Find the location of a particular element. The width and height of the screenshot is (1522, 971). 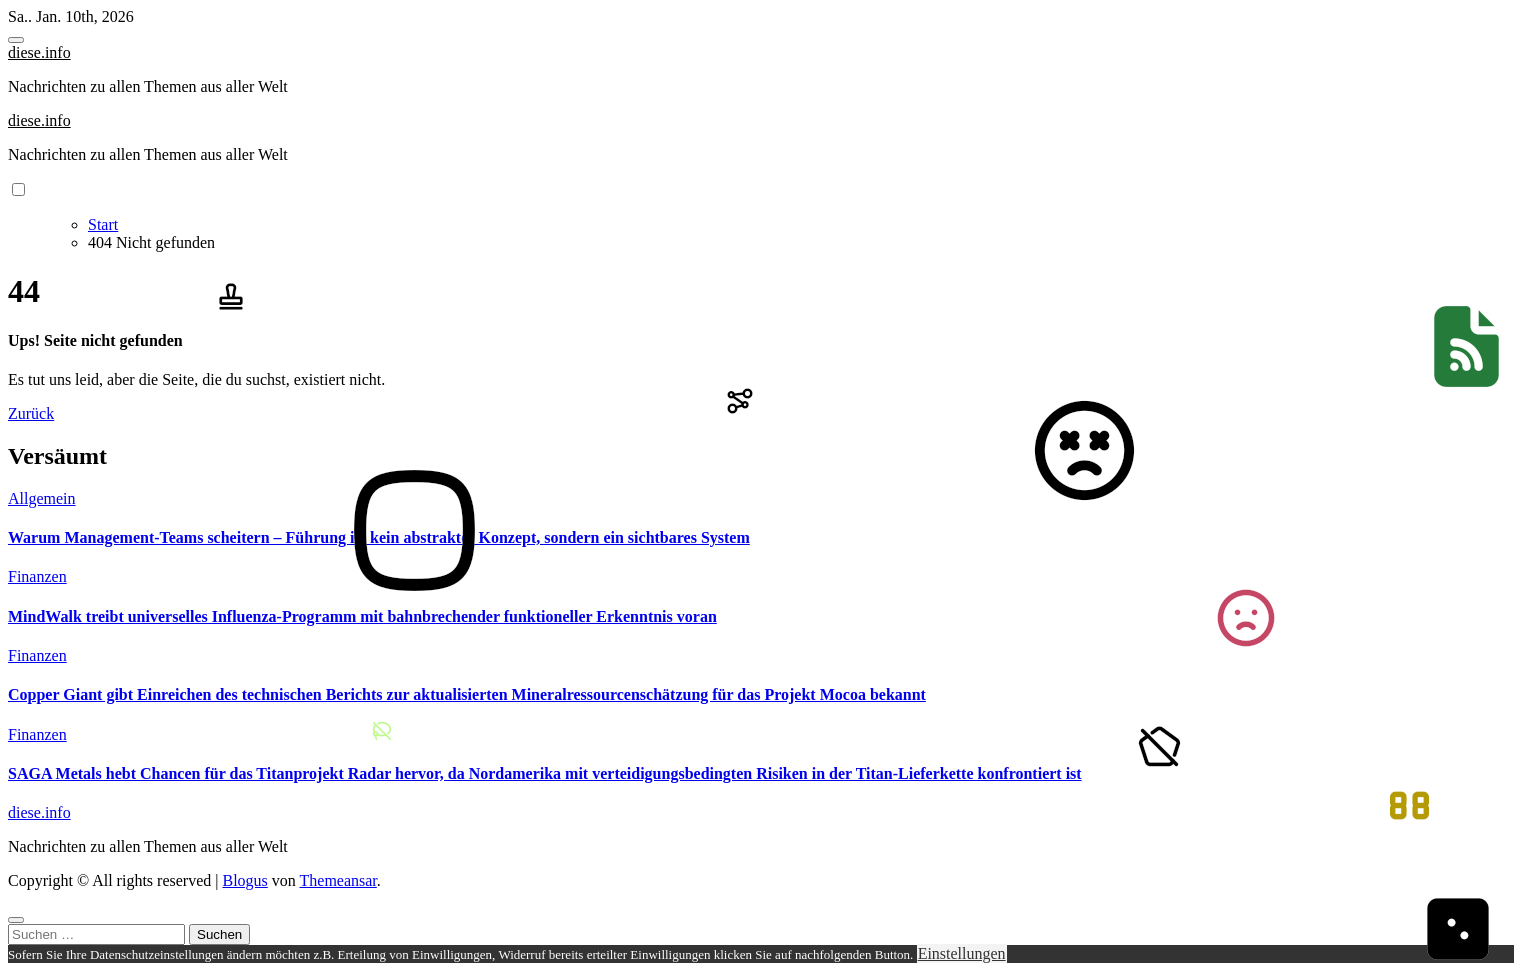

indicate a negative mood or feeling is located at coordinates (1246, 618).